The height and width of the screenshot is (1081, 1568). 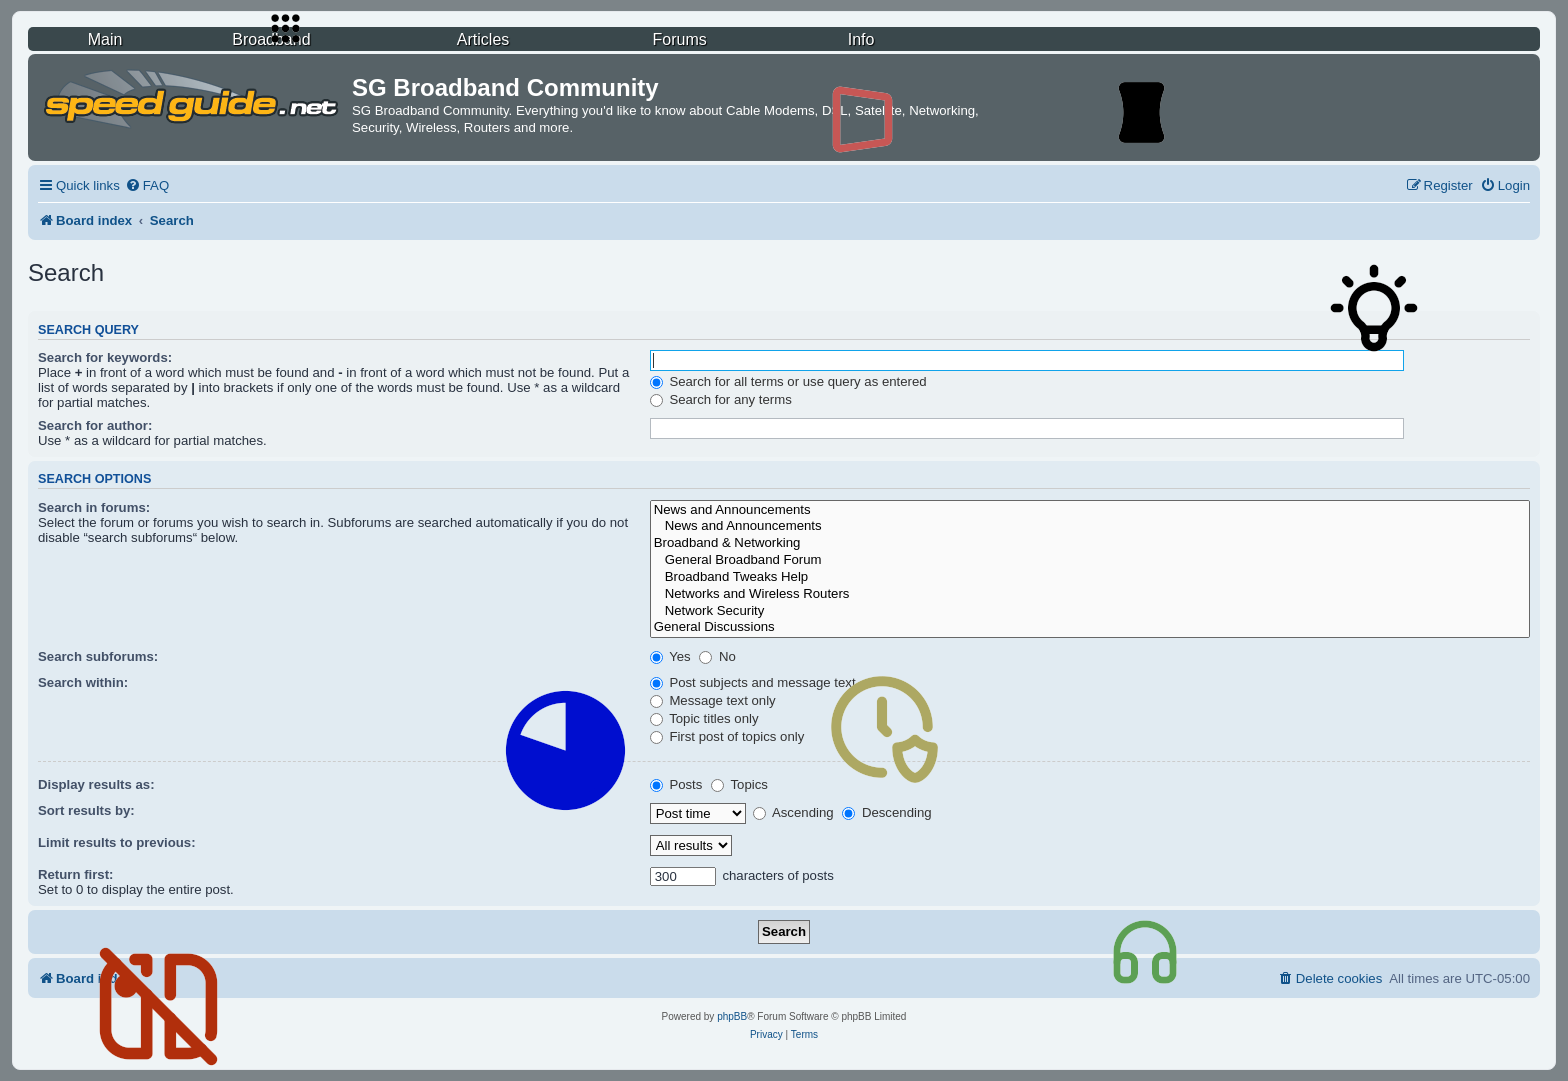 What do you see at coordinates (1145, 952) in the screenshot?
I see `access audio or music settings` at bounding box center [1145, 952].